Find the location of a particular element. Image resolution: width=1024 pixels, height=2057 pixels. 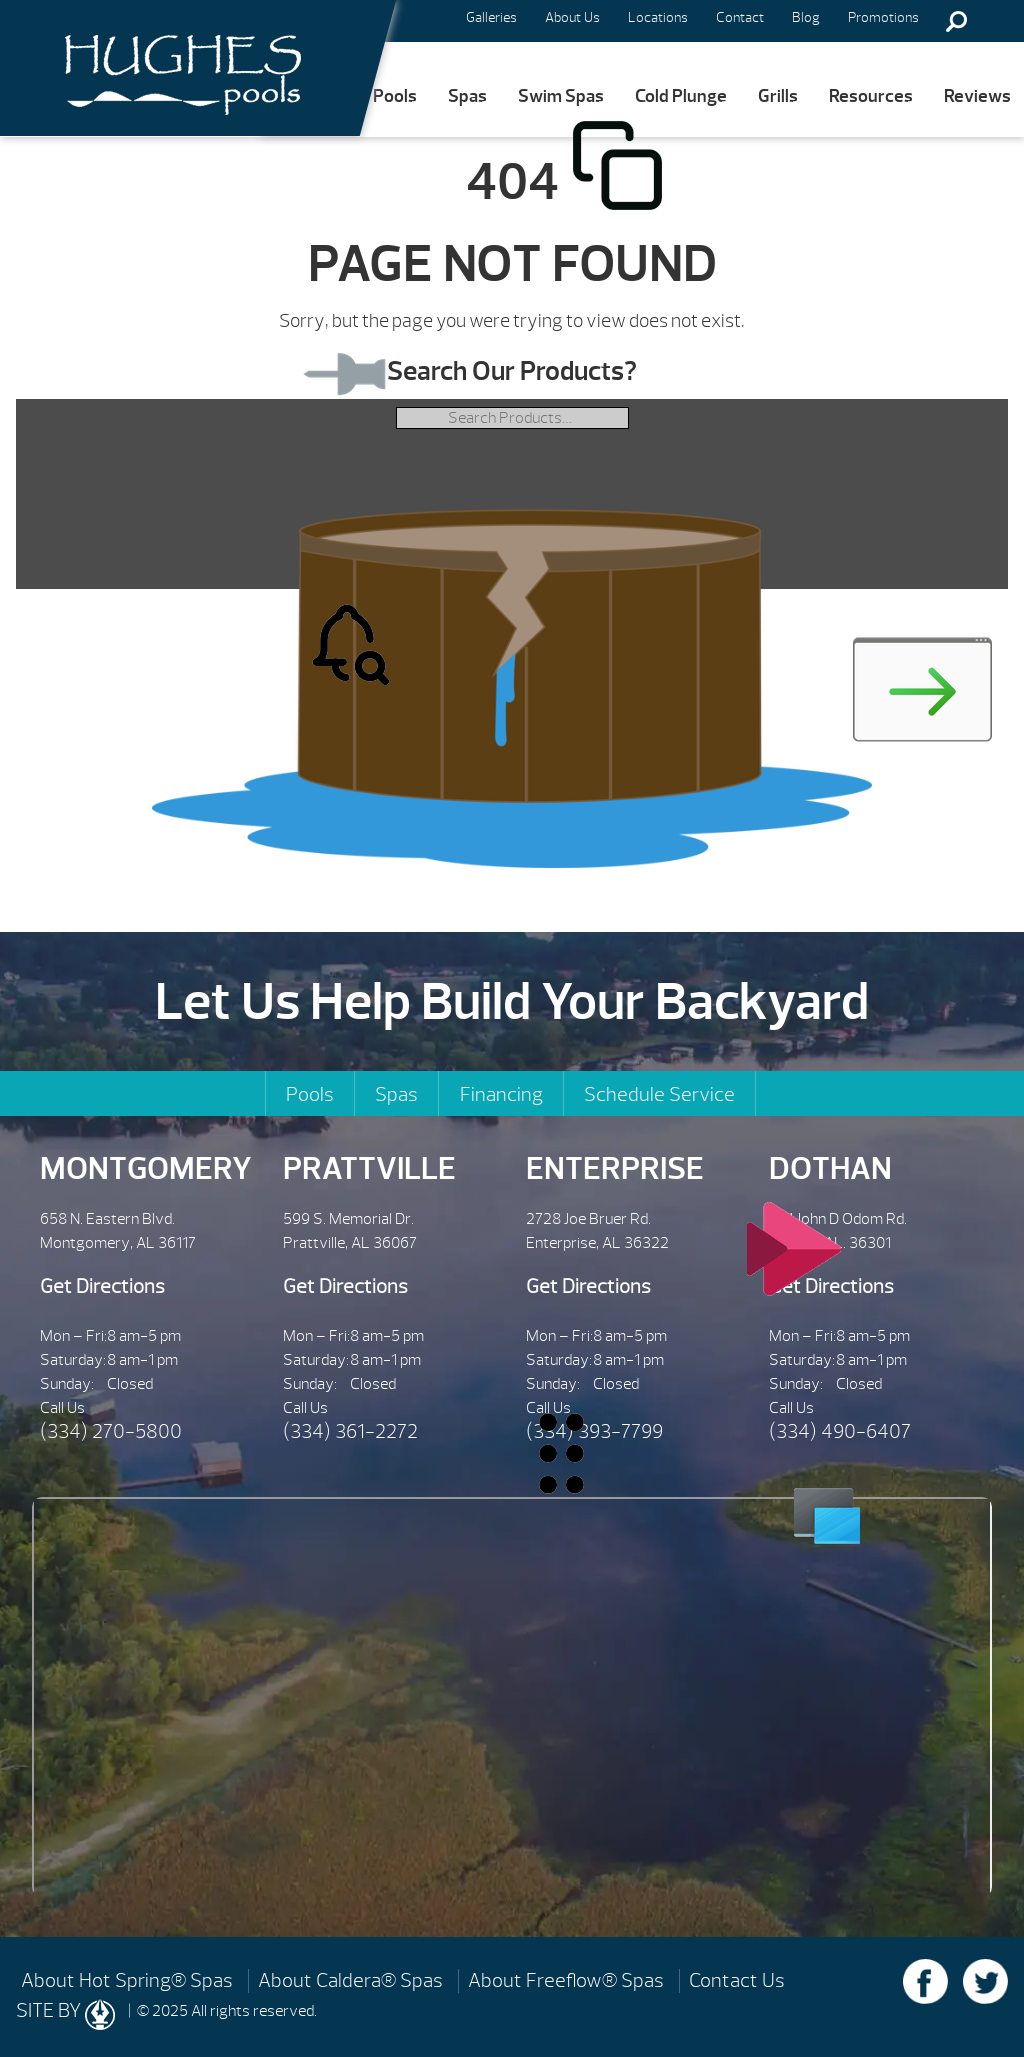

pin an item to keep it visible is located at coordinates (344, 377).